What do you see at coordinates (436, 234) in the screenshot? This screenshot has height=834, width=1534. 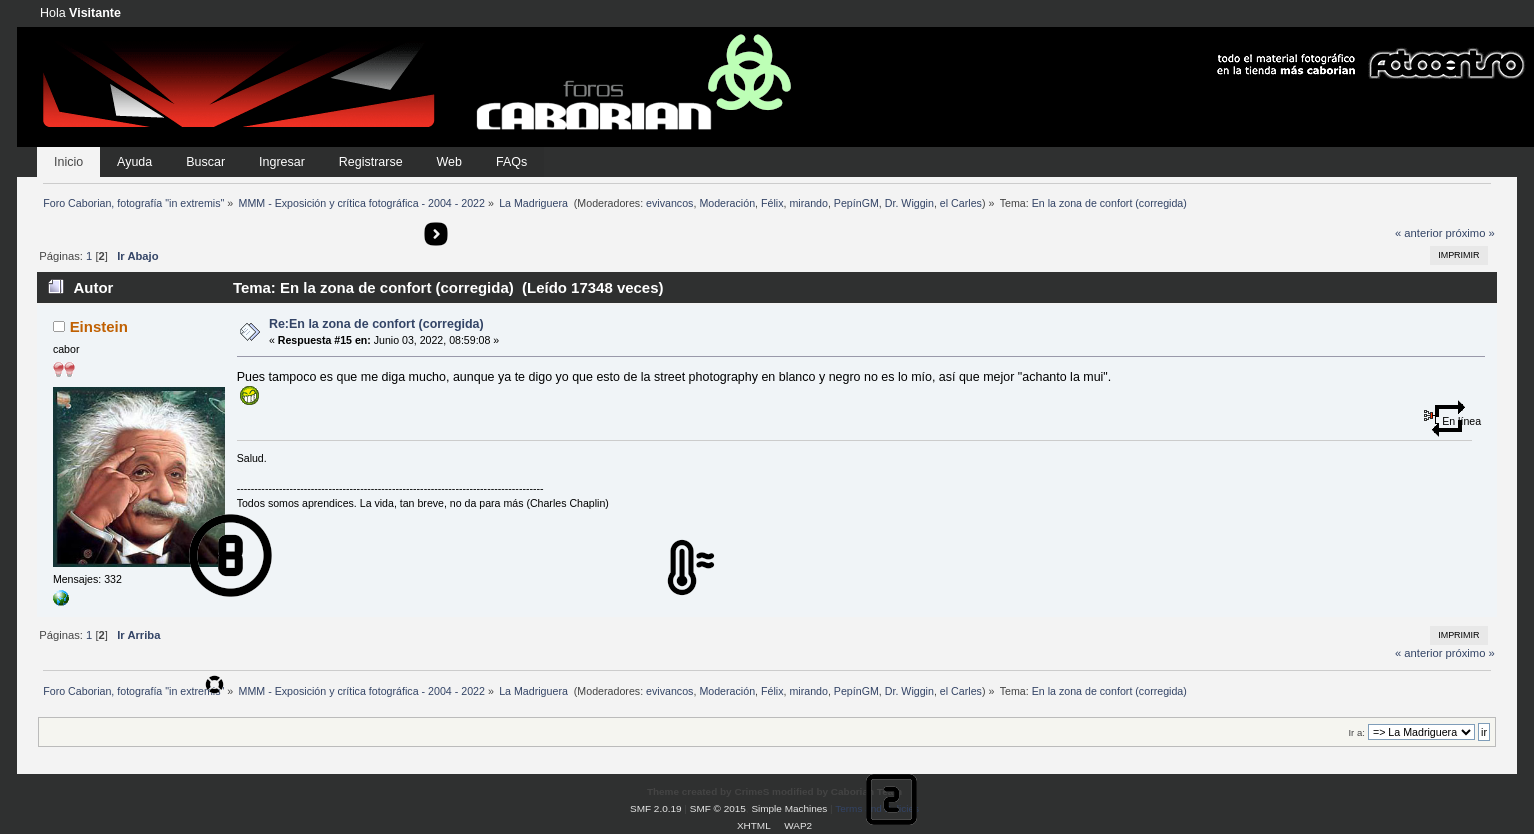 I see `go to next item or step` at bounding box center [436, 234].